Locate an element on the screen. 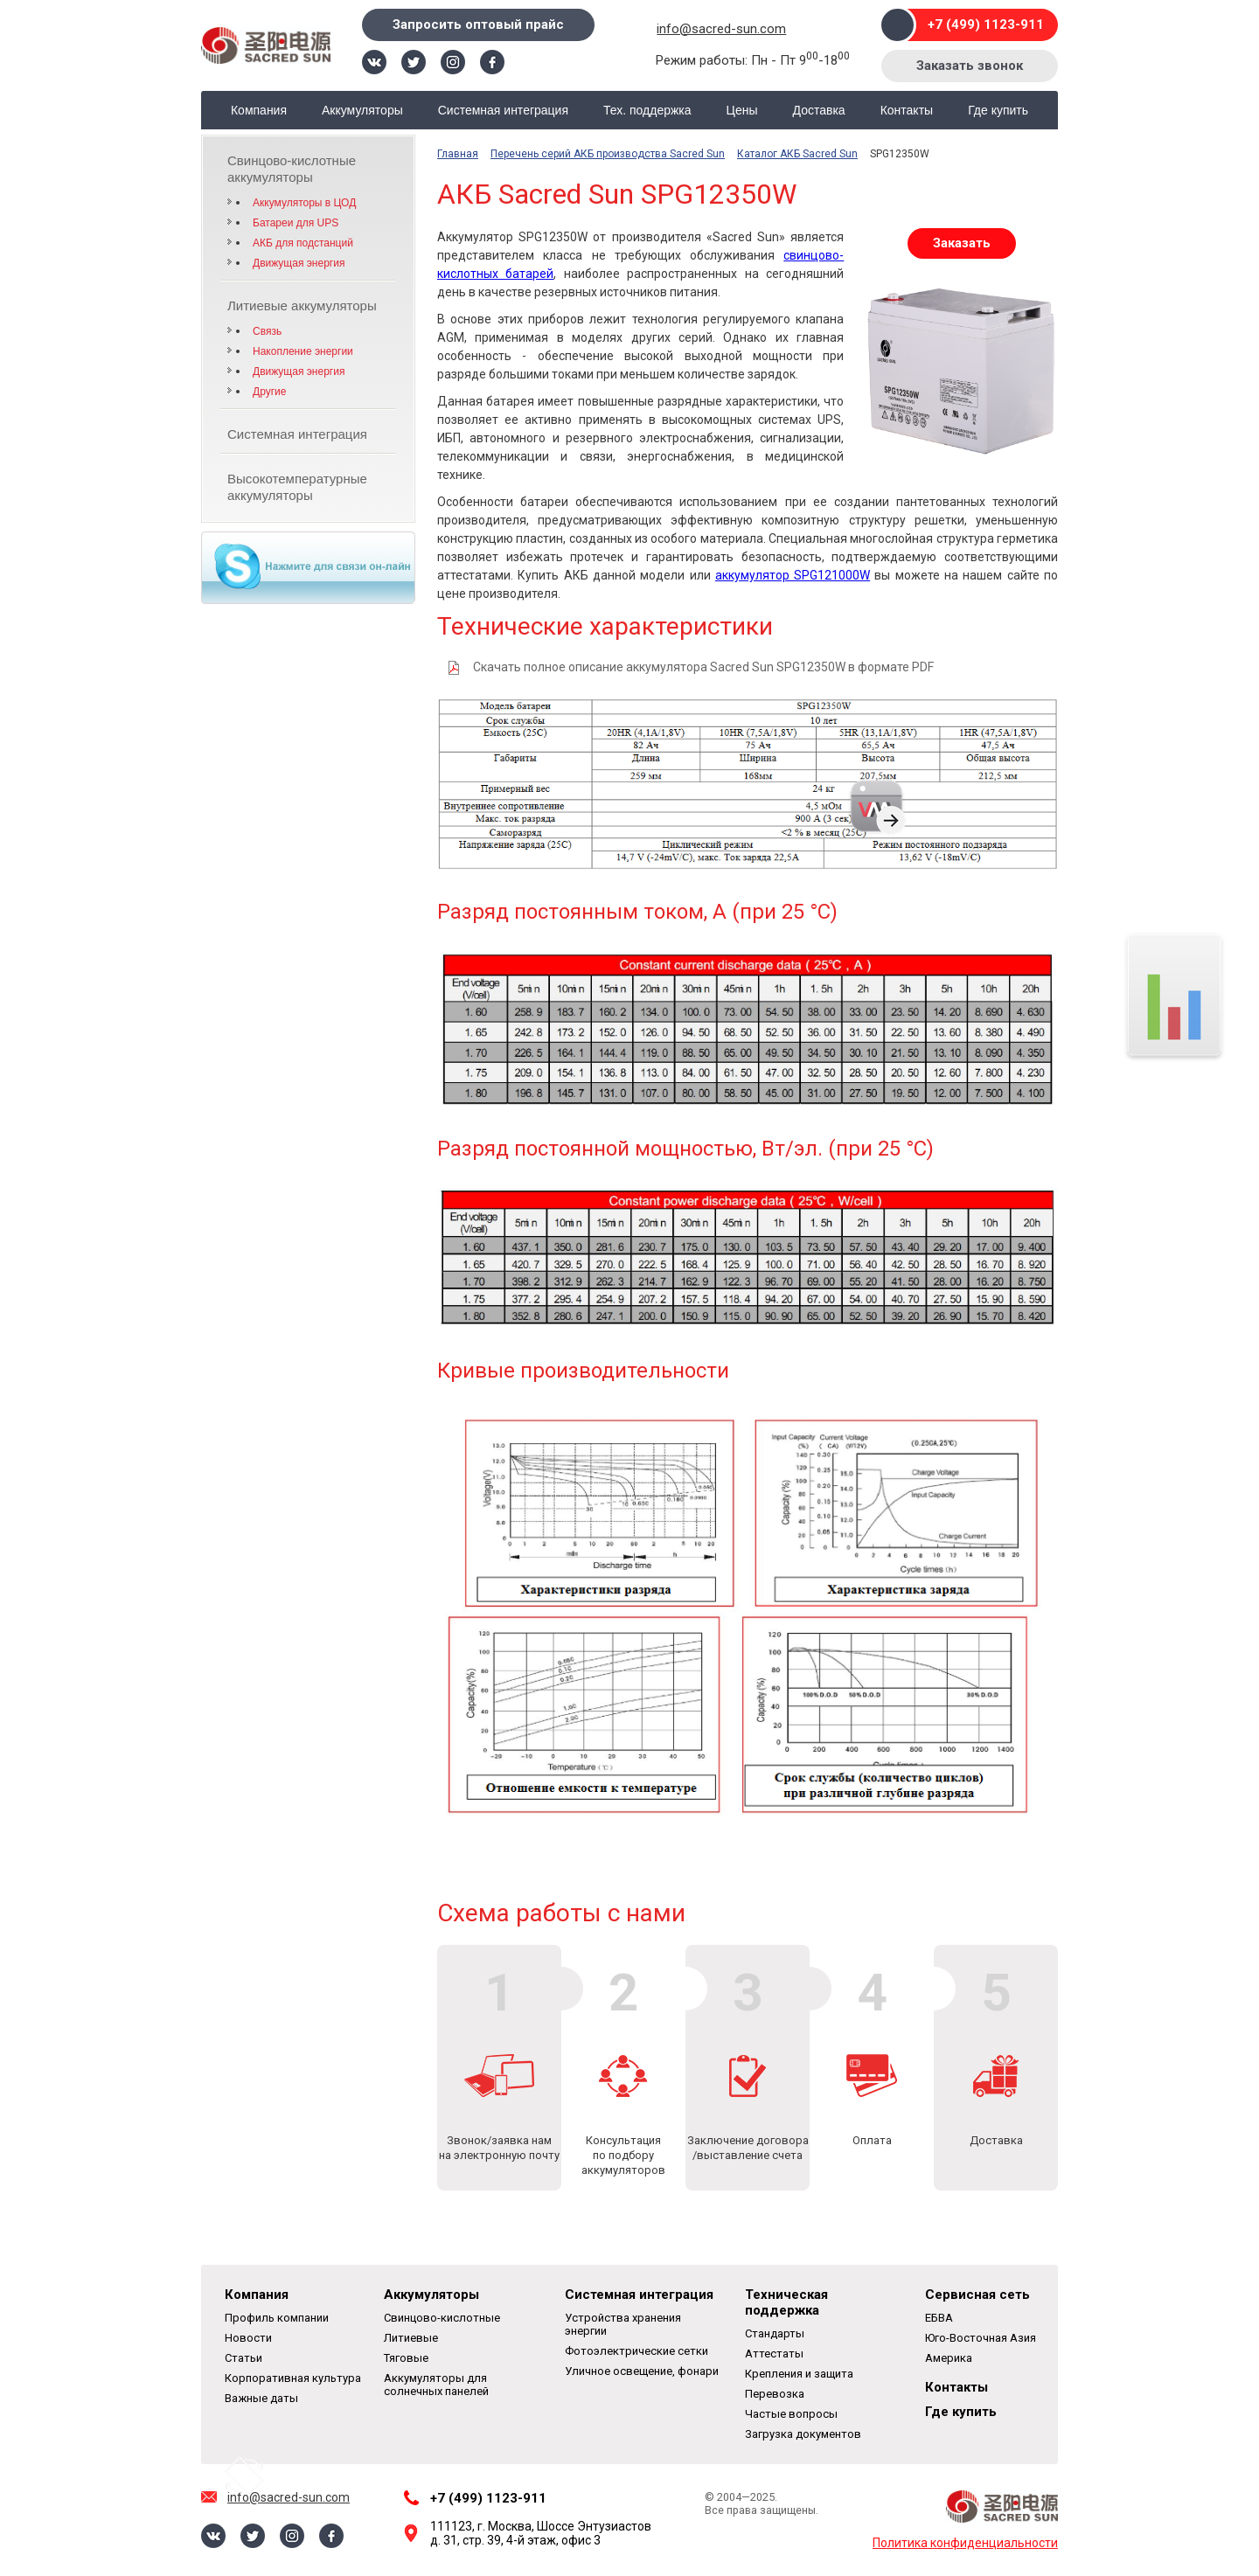 Image resolution: width=1259 pixels, height=2576 pixels. configure virtual machine migration settings is located at coordinates (877, 807).